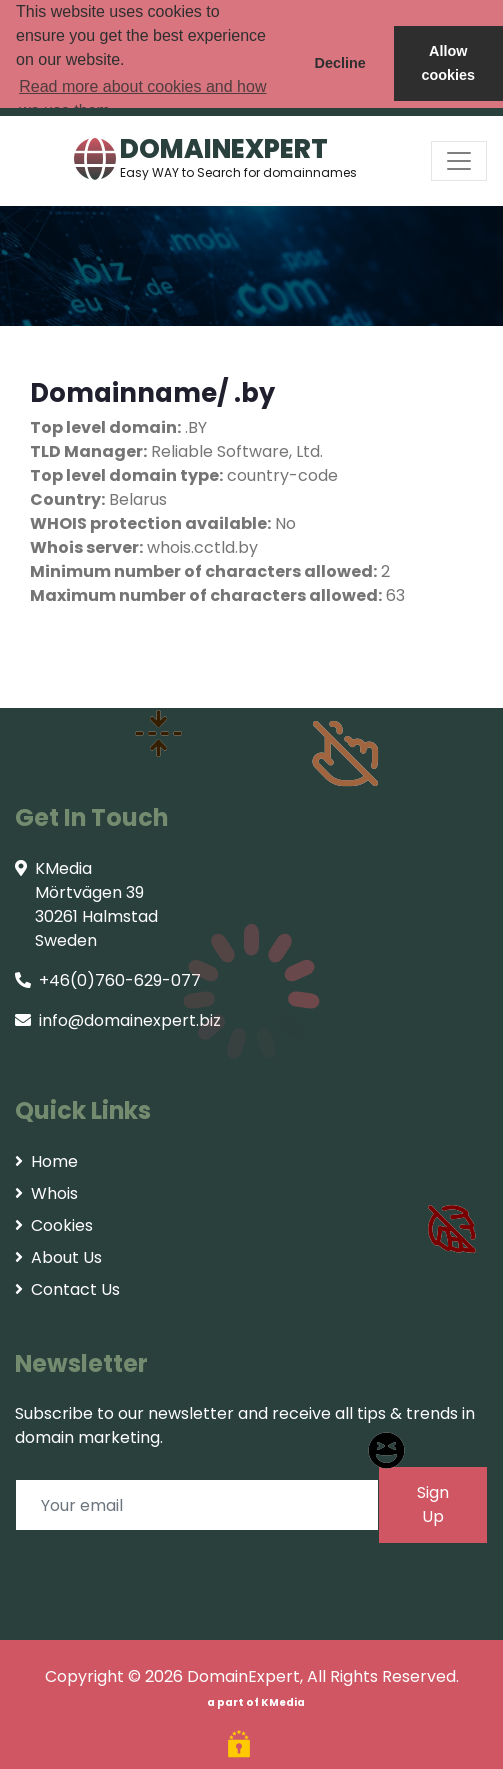  What do you see at coordinates (158, 733) in the screenshot?
I see `collapse content vertically` at bounding box center [158, 733].